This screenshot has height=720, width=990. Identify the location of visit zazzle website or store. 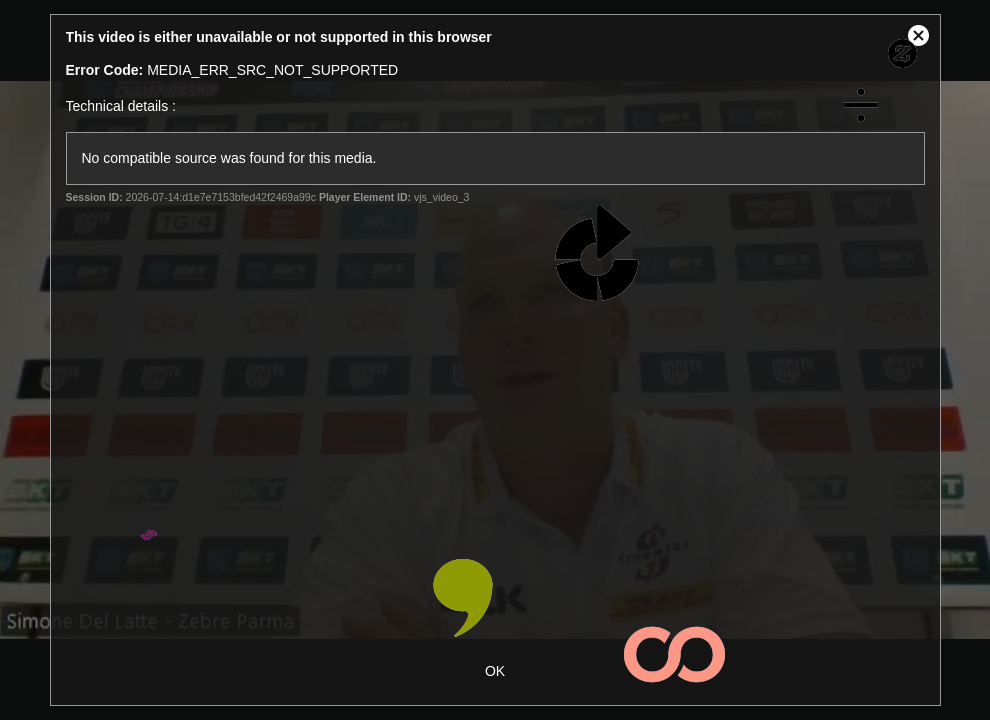
(902, 53).